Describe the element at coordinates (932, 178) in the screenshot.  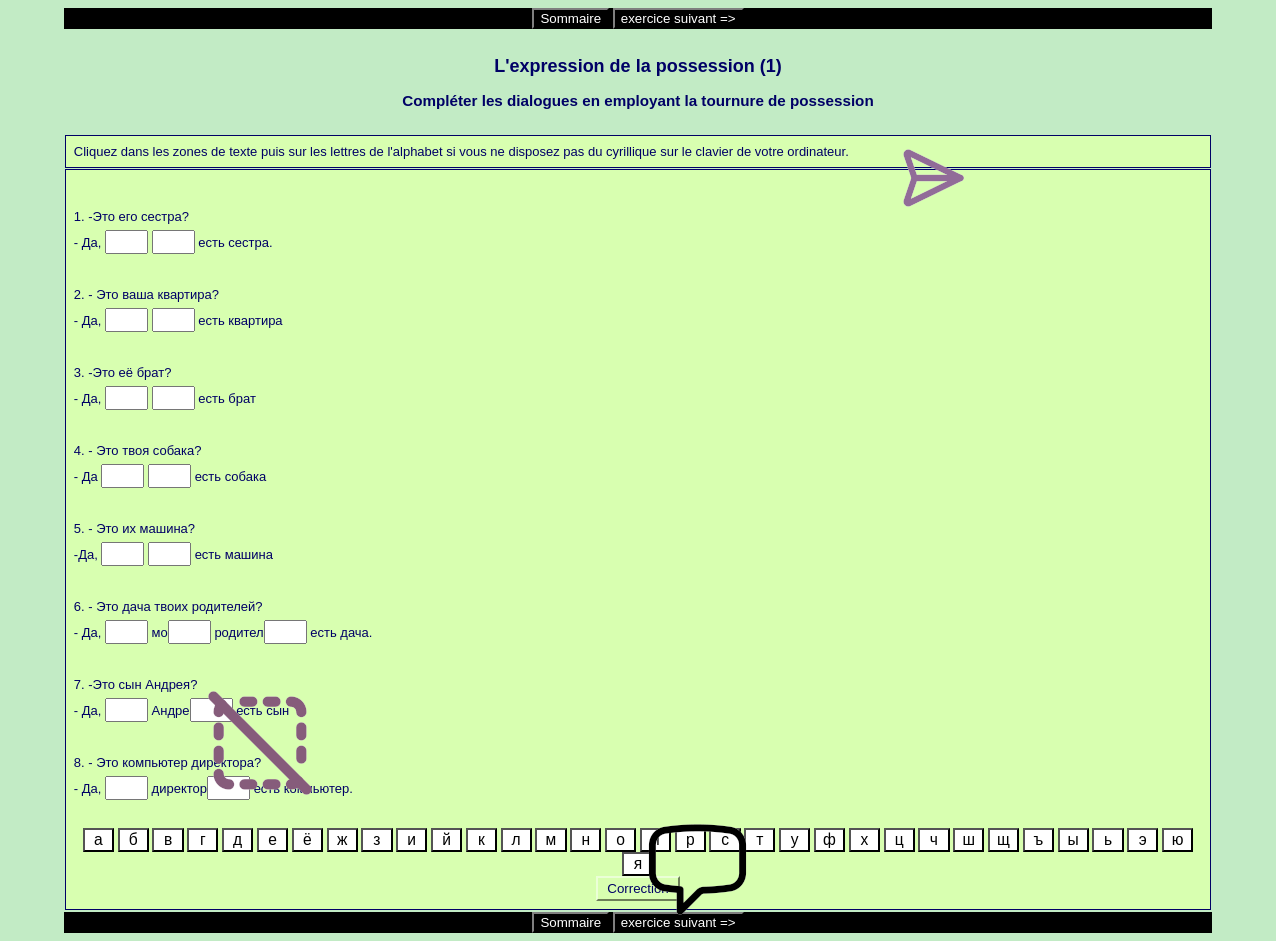
I see `send a message` at that location.